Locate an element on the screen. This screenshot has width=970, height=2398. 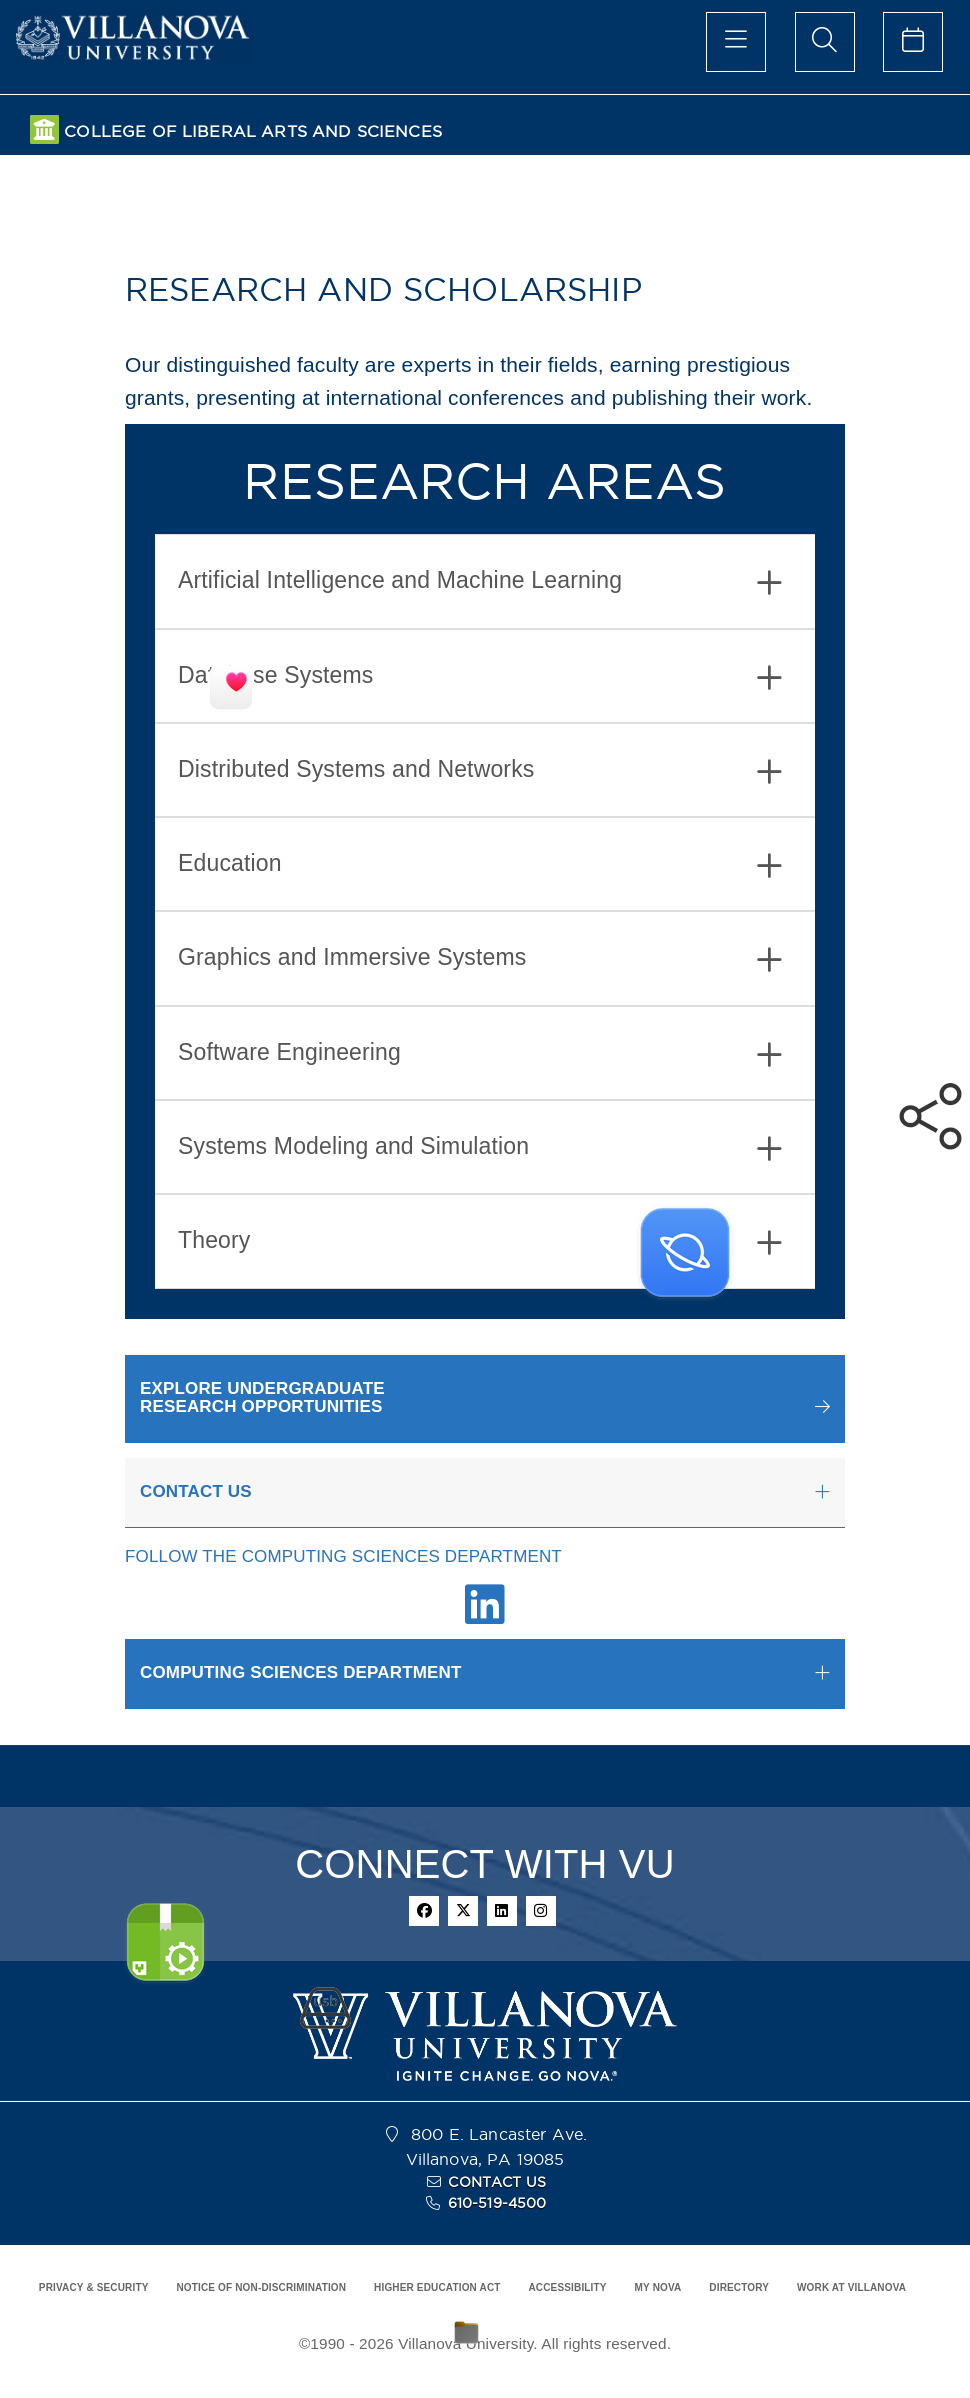
manage software packages and installations is located at coordinates (165, 1943).